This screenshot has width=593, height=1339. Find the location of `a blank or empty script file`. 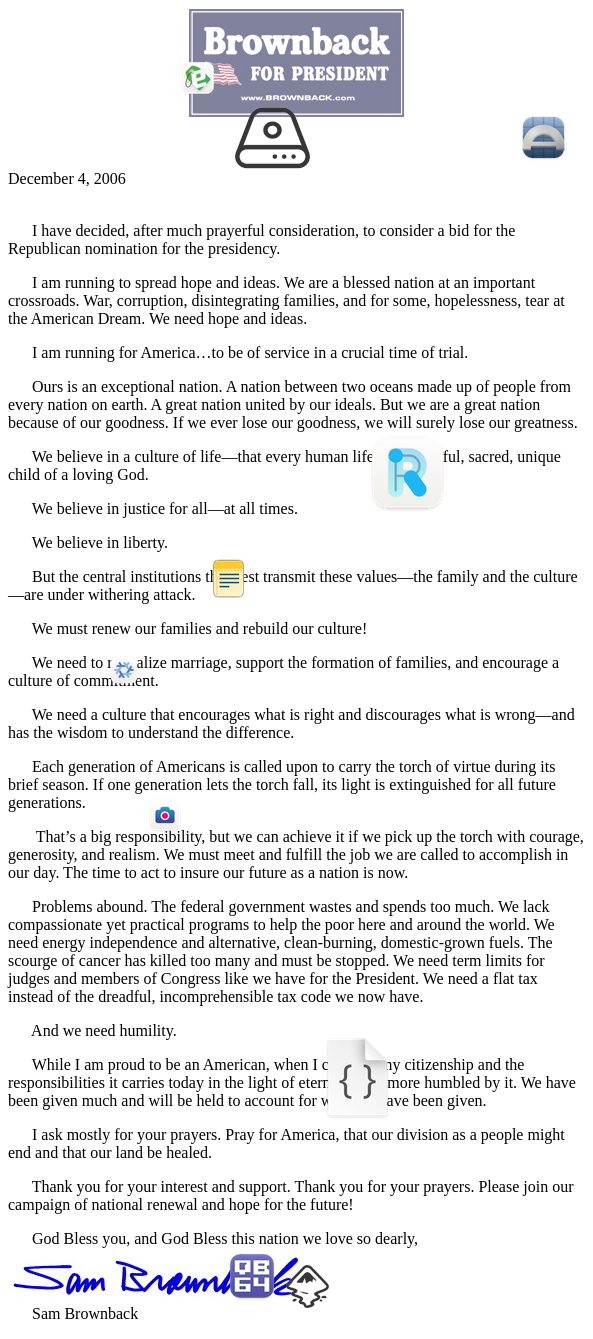

a blank or empty script file is located at coordinates (357, 1078).